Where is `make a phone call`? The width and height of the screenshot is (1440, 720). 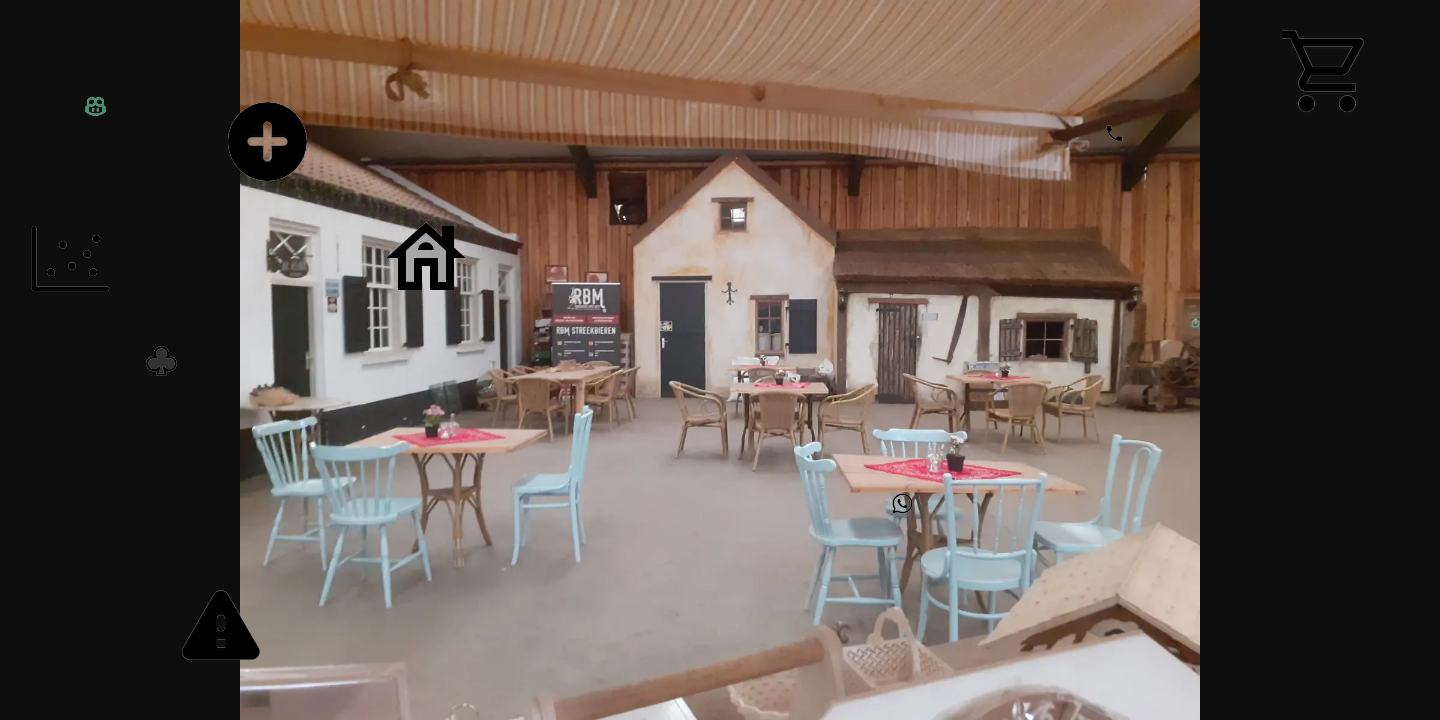
make a phone call is located at coordinates (1114, 133).